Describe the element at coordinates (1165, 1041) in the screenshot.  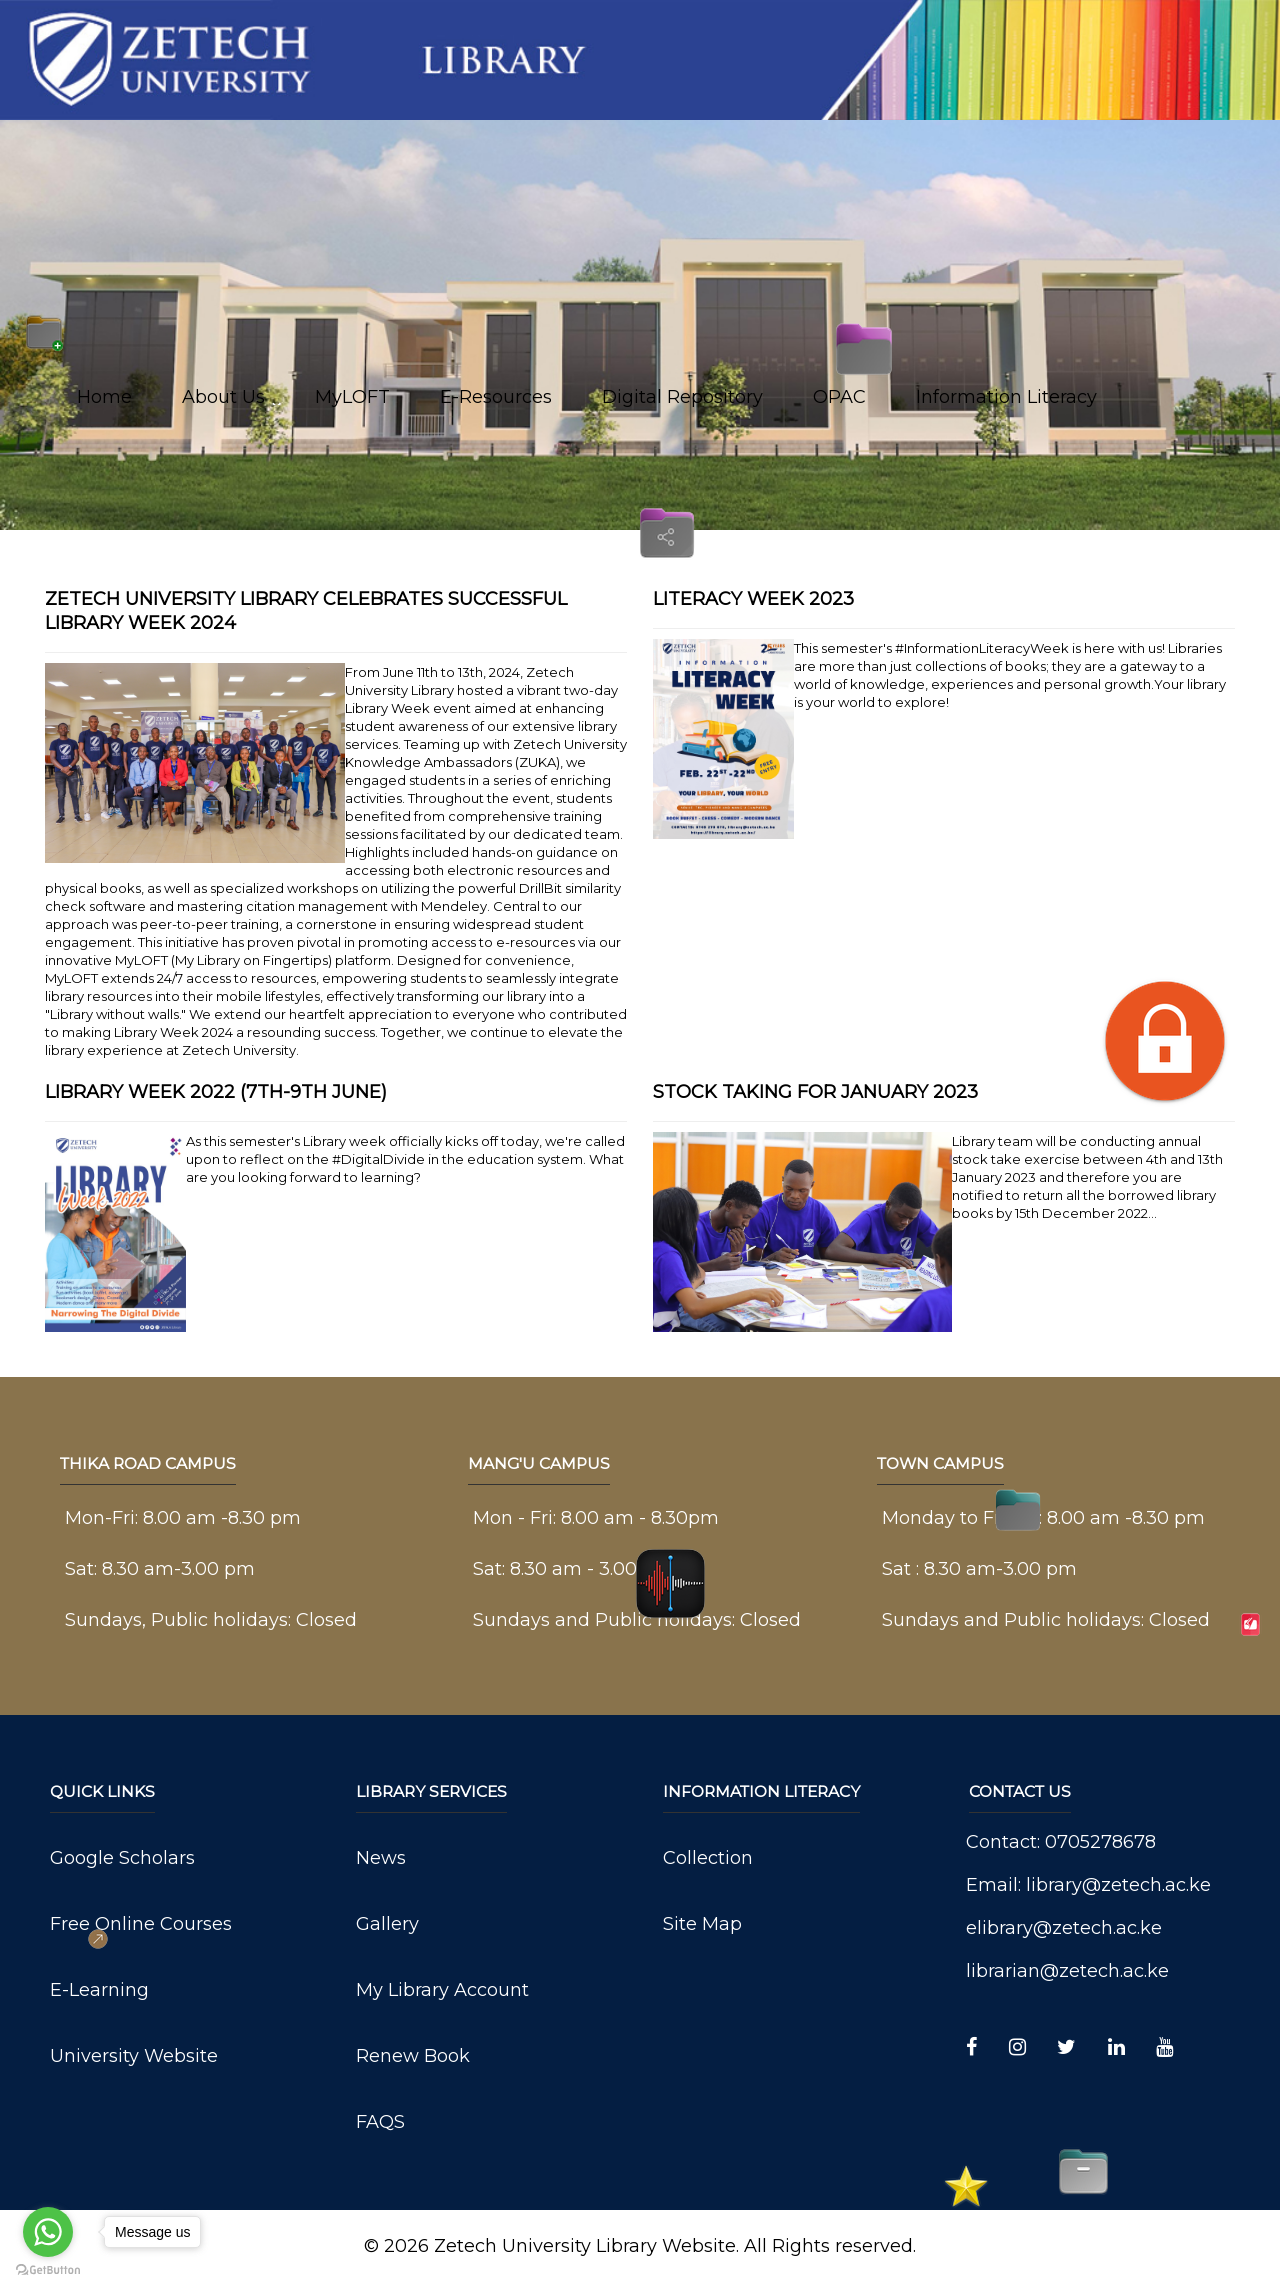
I see `indicates a file or folder is read-only` at that location.